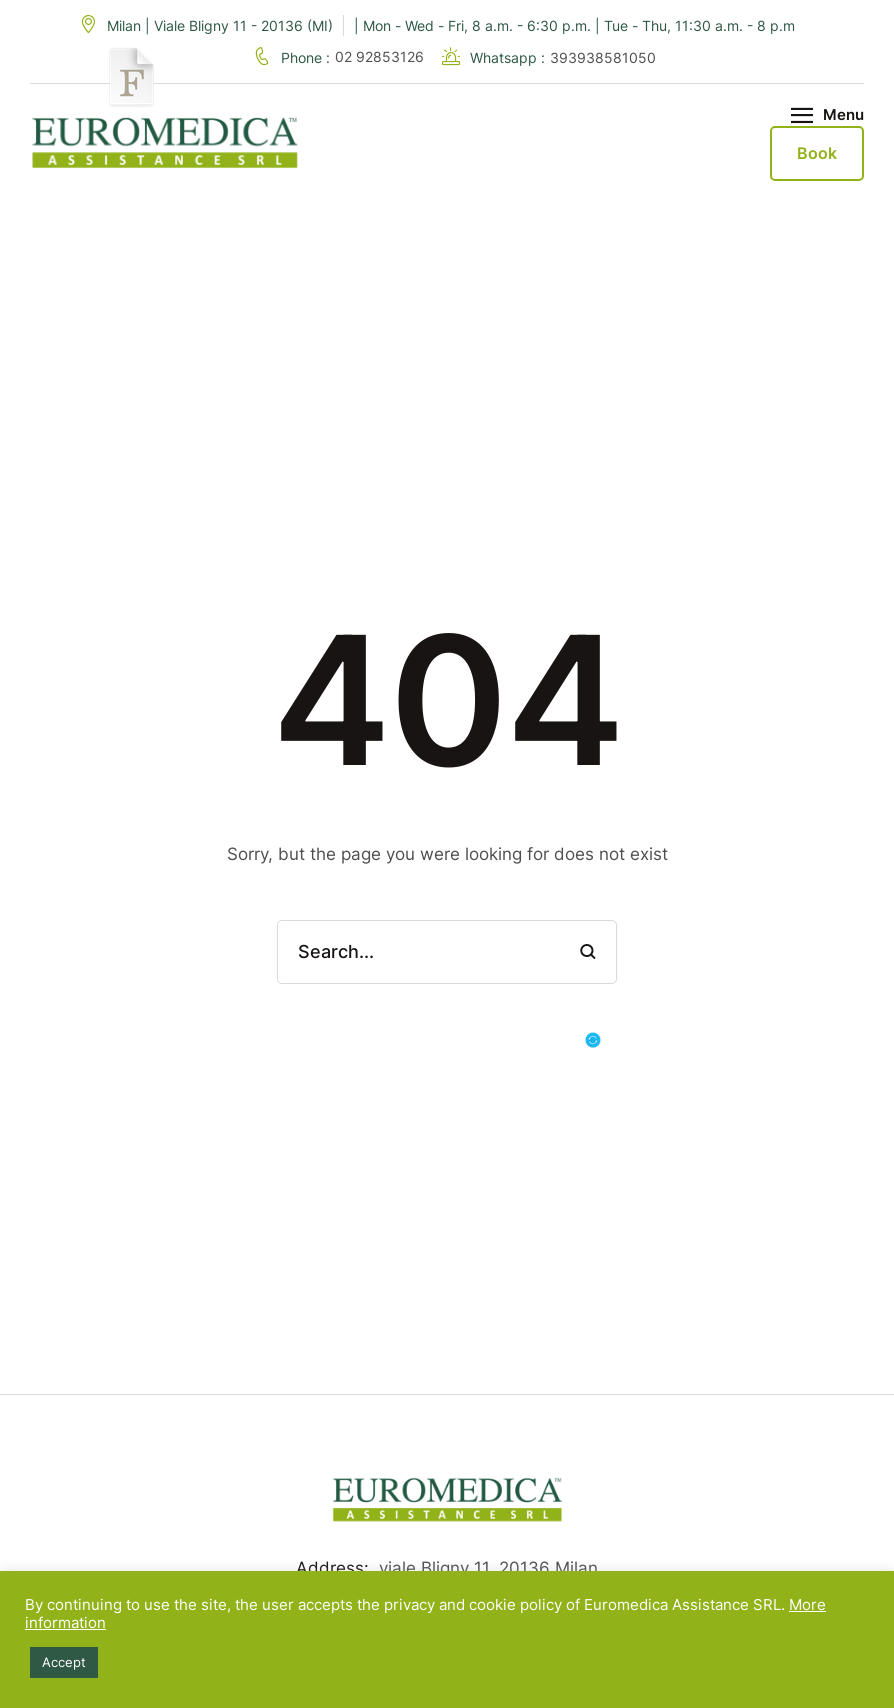 This screenshot has height=1708, width=894. Describe the element at coordinates (593, 1040) in the screenshot. I see `indicates content is currently syncing` at that location.